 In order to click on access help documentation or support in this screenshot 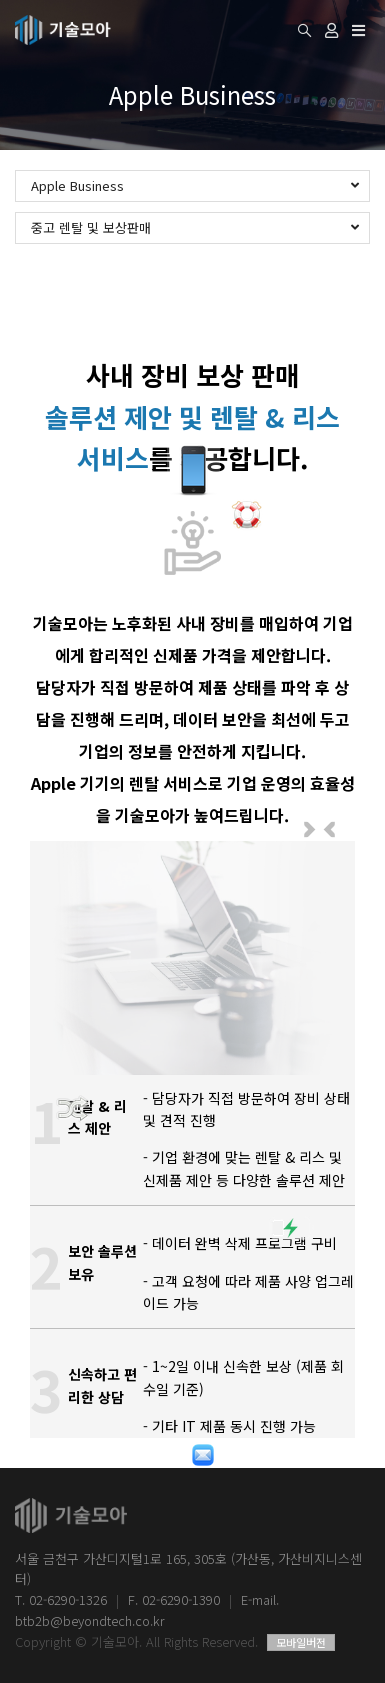, I will do `click(247, 515)`.